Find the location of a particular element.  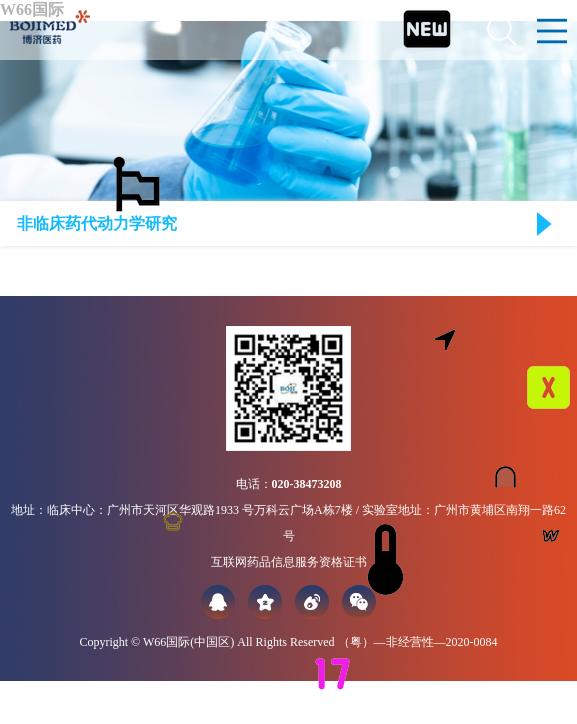

get directions to current destination is located at coordinates (445, 340).